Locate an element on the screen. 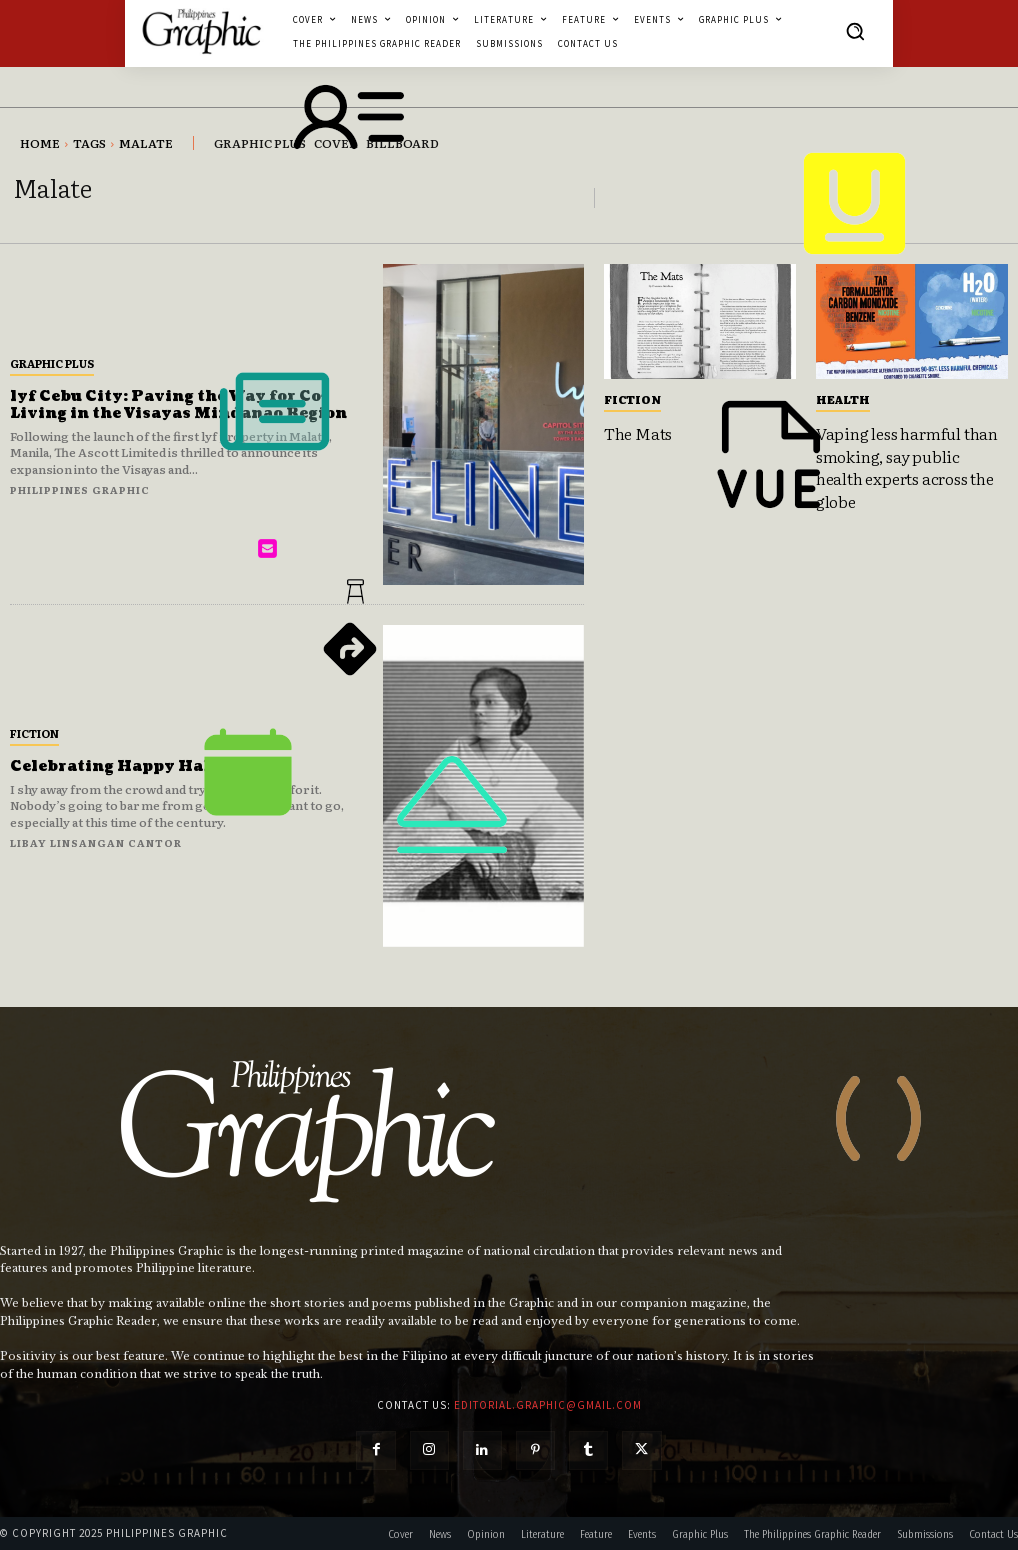 This screenshot has height=1550, width=1018. browse furniture or seating options is located at coordinates (355, 591).